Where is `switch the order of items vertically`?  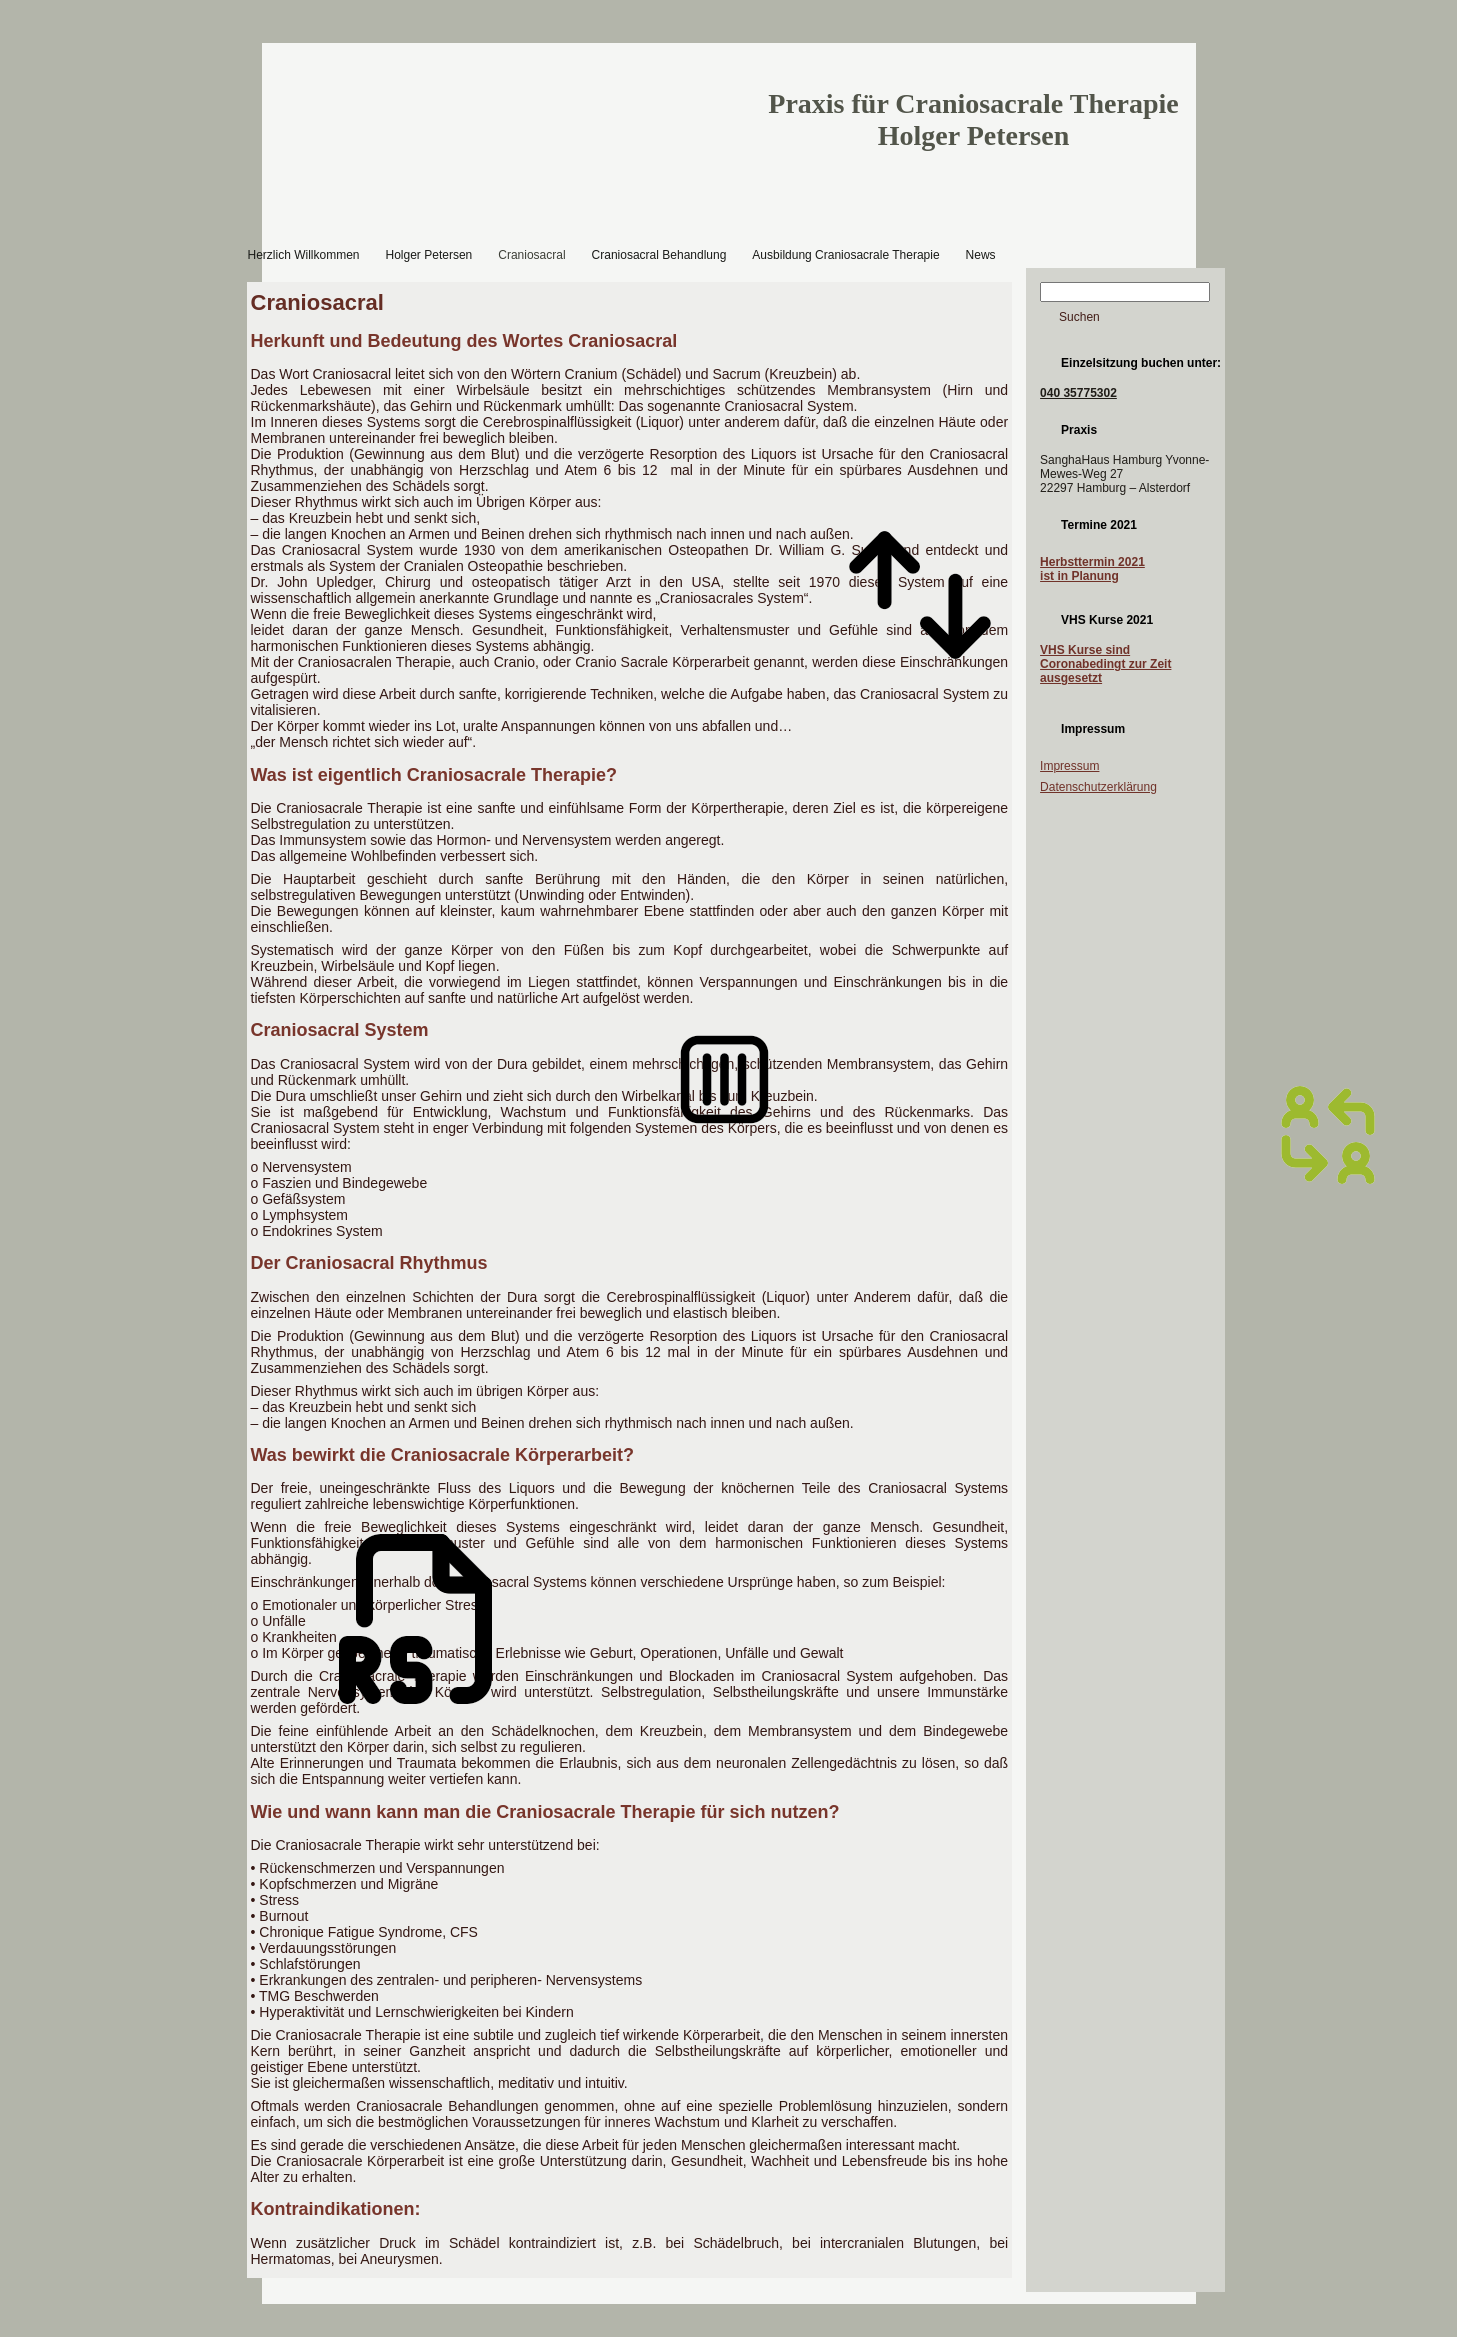 switch the order of items vertically is located at coordinates (920, 595).